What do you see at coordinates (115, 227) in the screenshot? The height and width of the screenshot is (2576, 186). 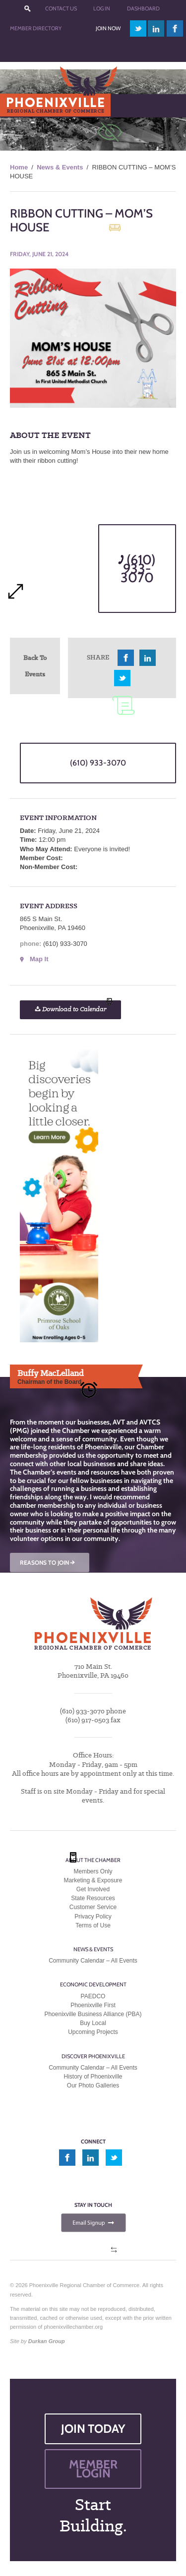 I see `browse furniture or home decor items` at bounding box center [115, 227].